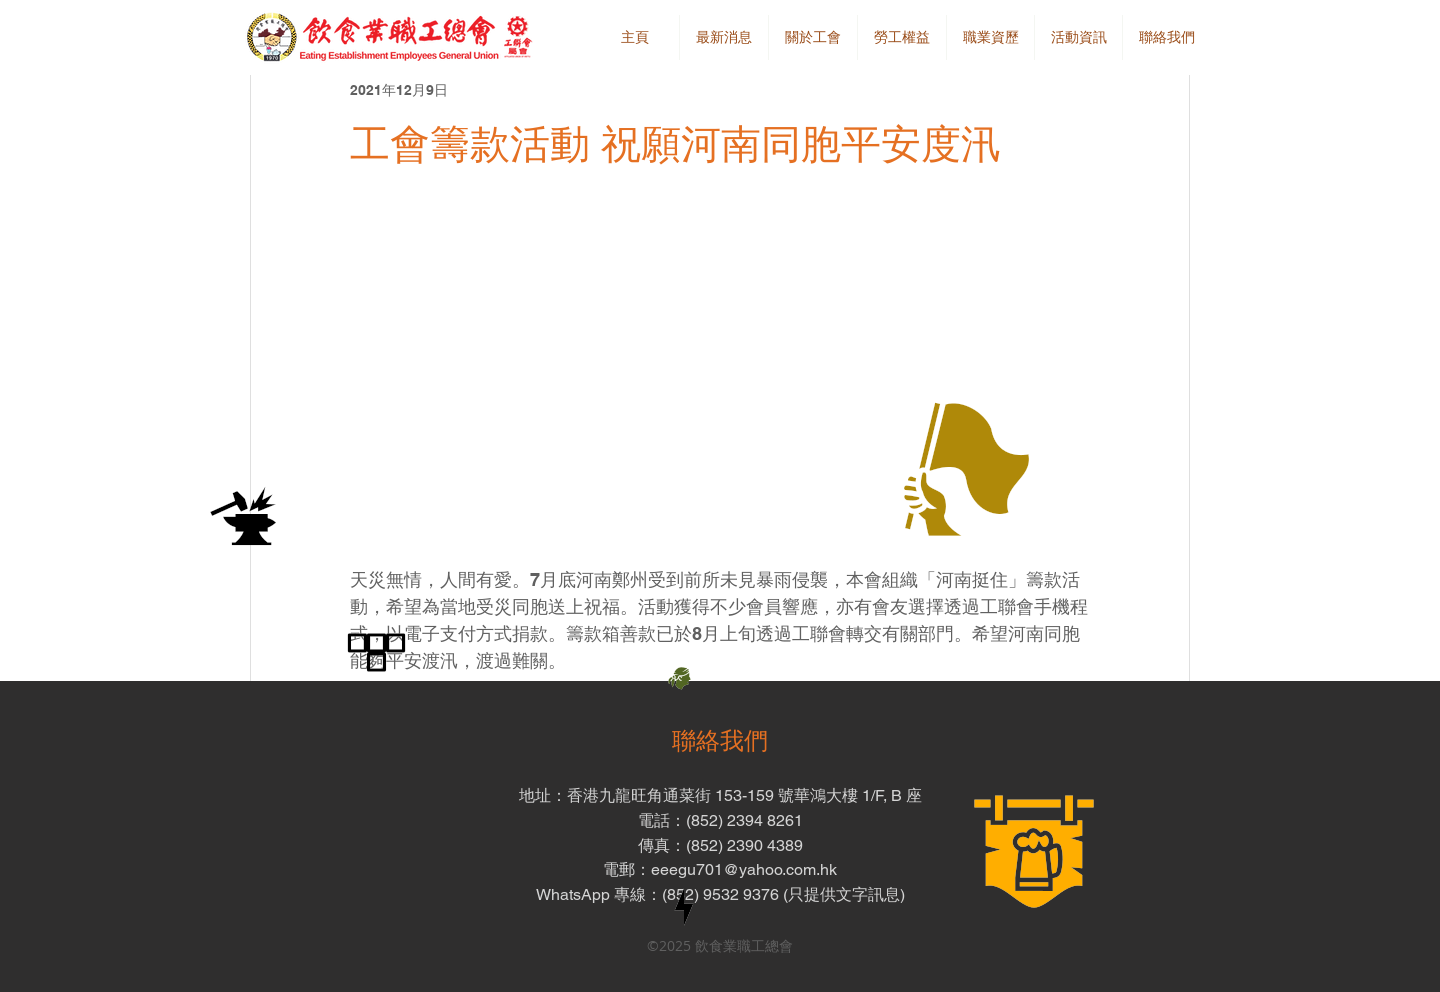  What do you see at coordinates (1034, 851) in the screenshot?
I see `locate nearby taverns or pubs` at bounding box center [1034, 851].